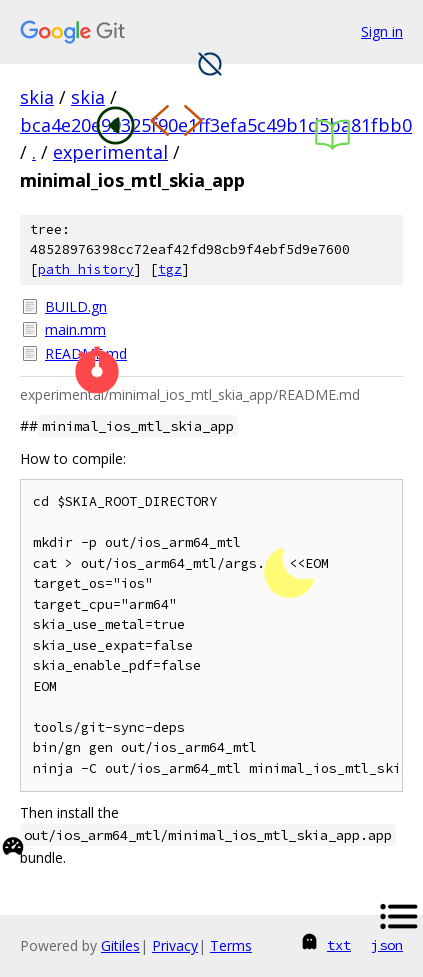 This screenshot has height=977, width=423. Describe the element at coordinates (398, 916) in the screenshot. I see `view items in a list format` at that location.